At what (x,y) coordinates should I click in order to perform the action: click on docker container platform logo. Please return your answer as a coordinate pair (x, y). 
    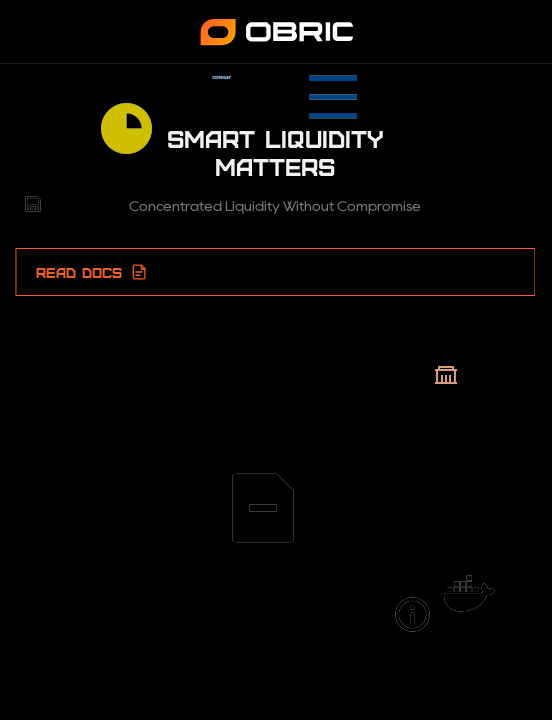
    Looking at the image, I should click on (469, 593).